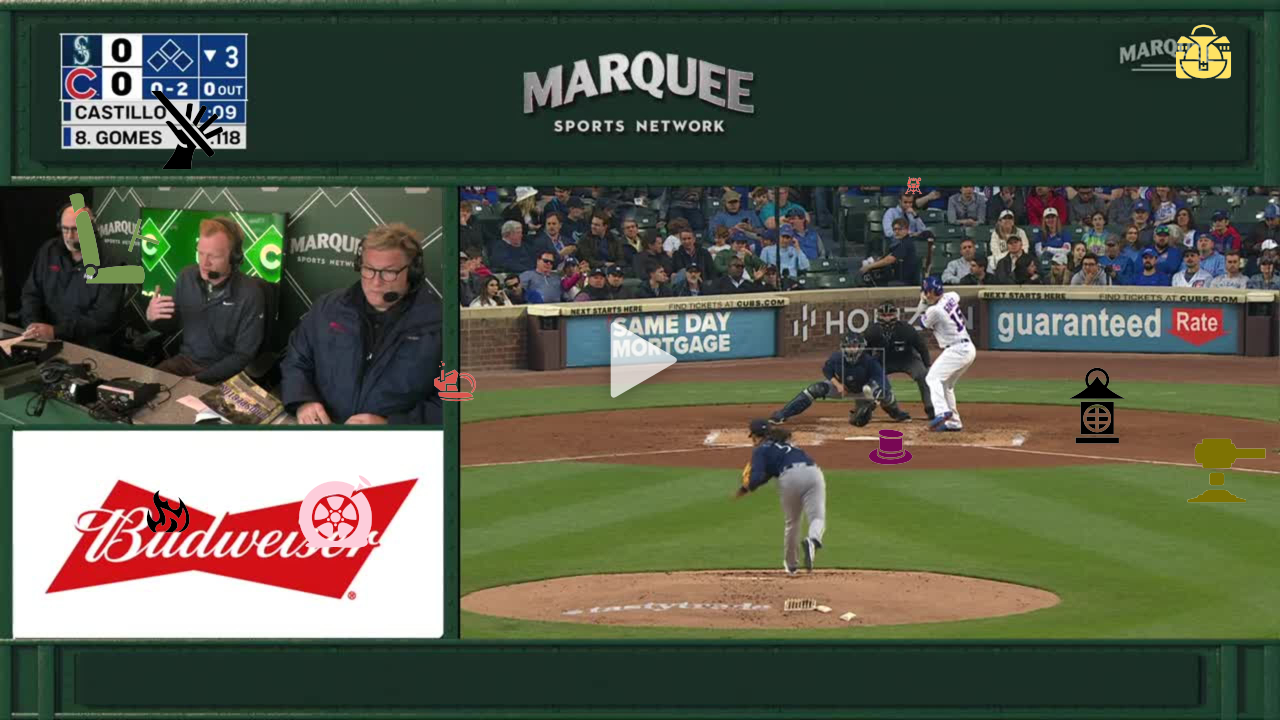 The width and height of the screenshot is (1280, 720). Describe the element at coordinates (1226, 470) in the screenshot. I see `turret defense unit in a strategy game` at that location.